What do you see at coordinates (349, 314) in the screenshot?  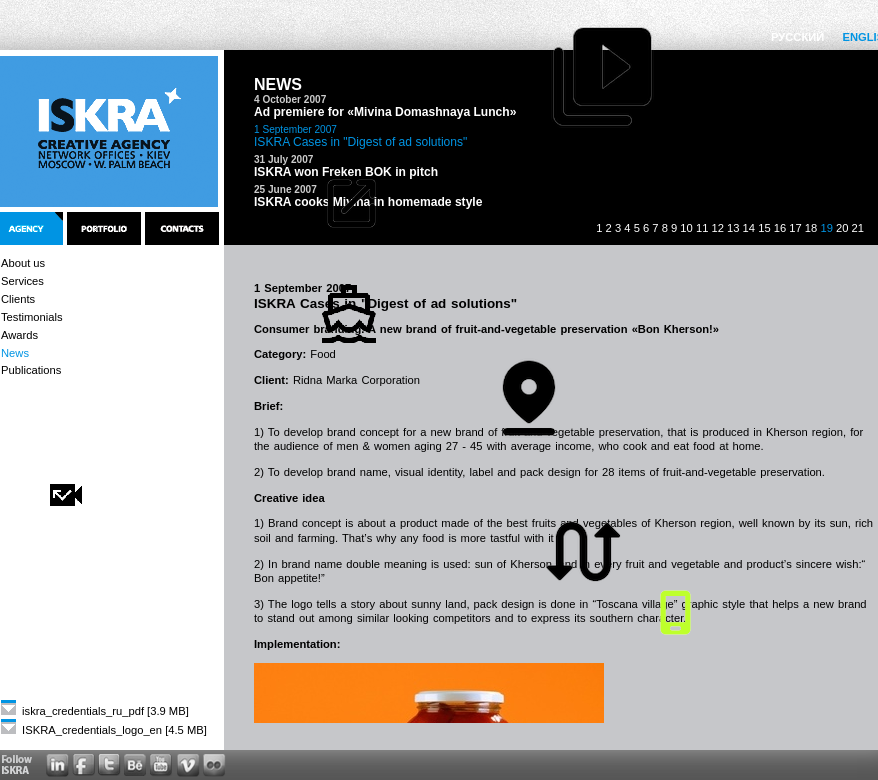 I see `get directions by ferry or boat` at bounding box center [349, 314].